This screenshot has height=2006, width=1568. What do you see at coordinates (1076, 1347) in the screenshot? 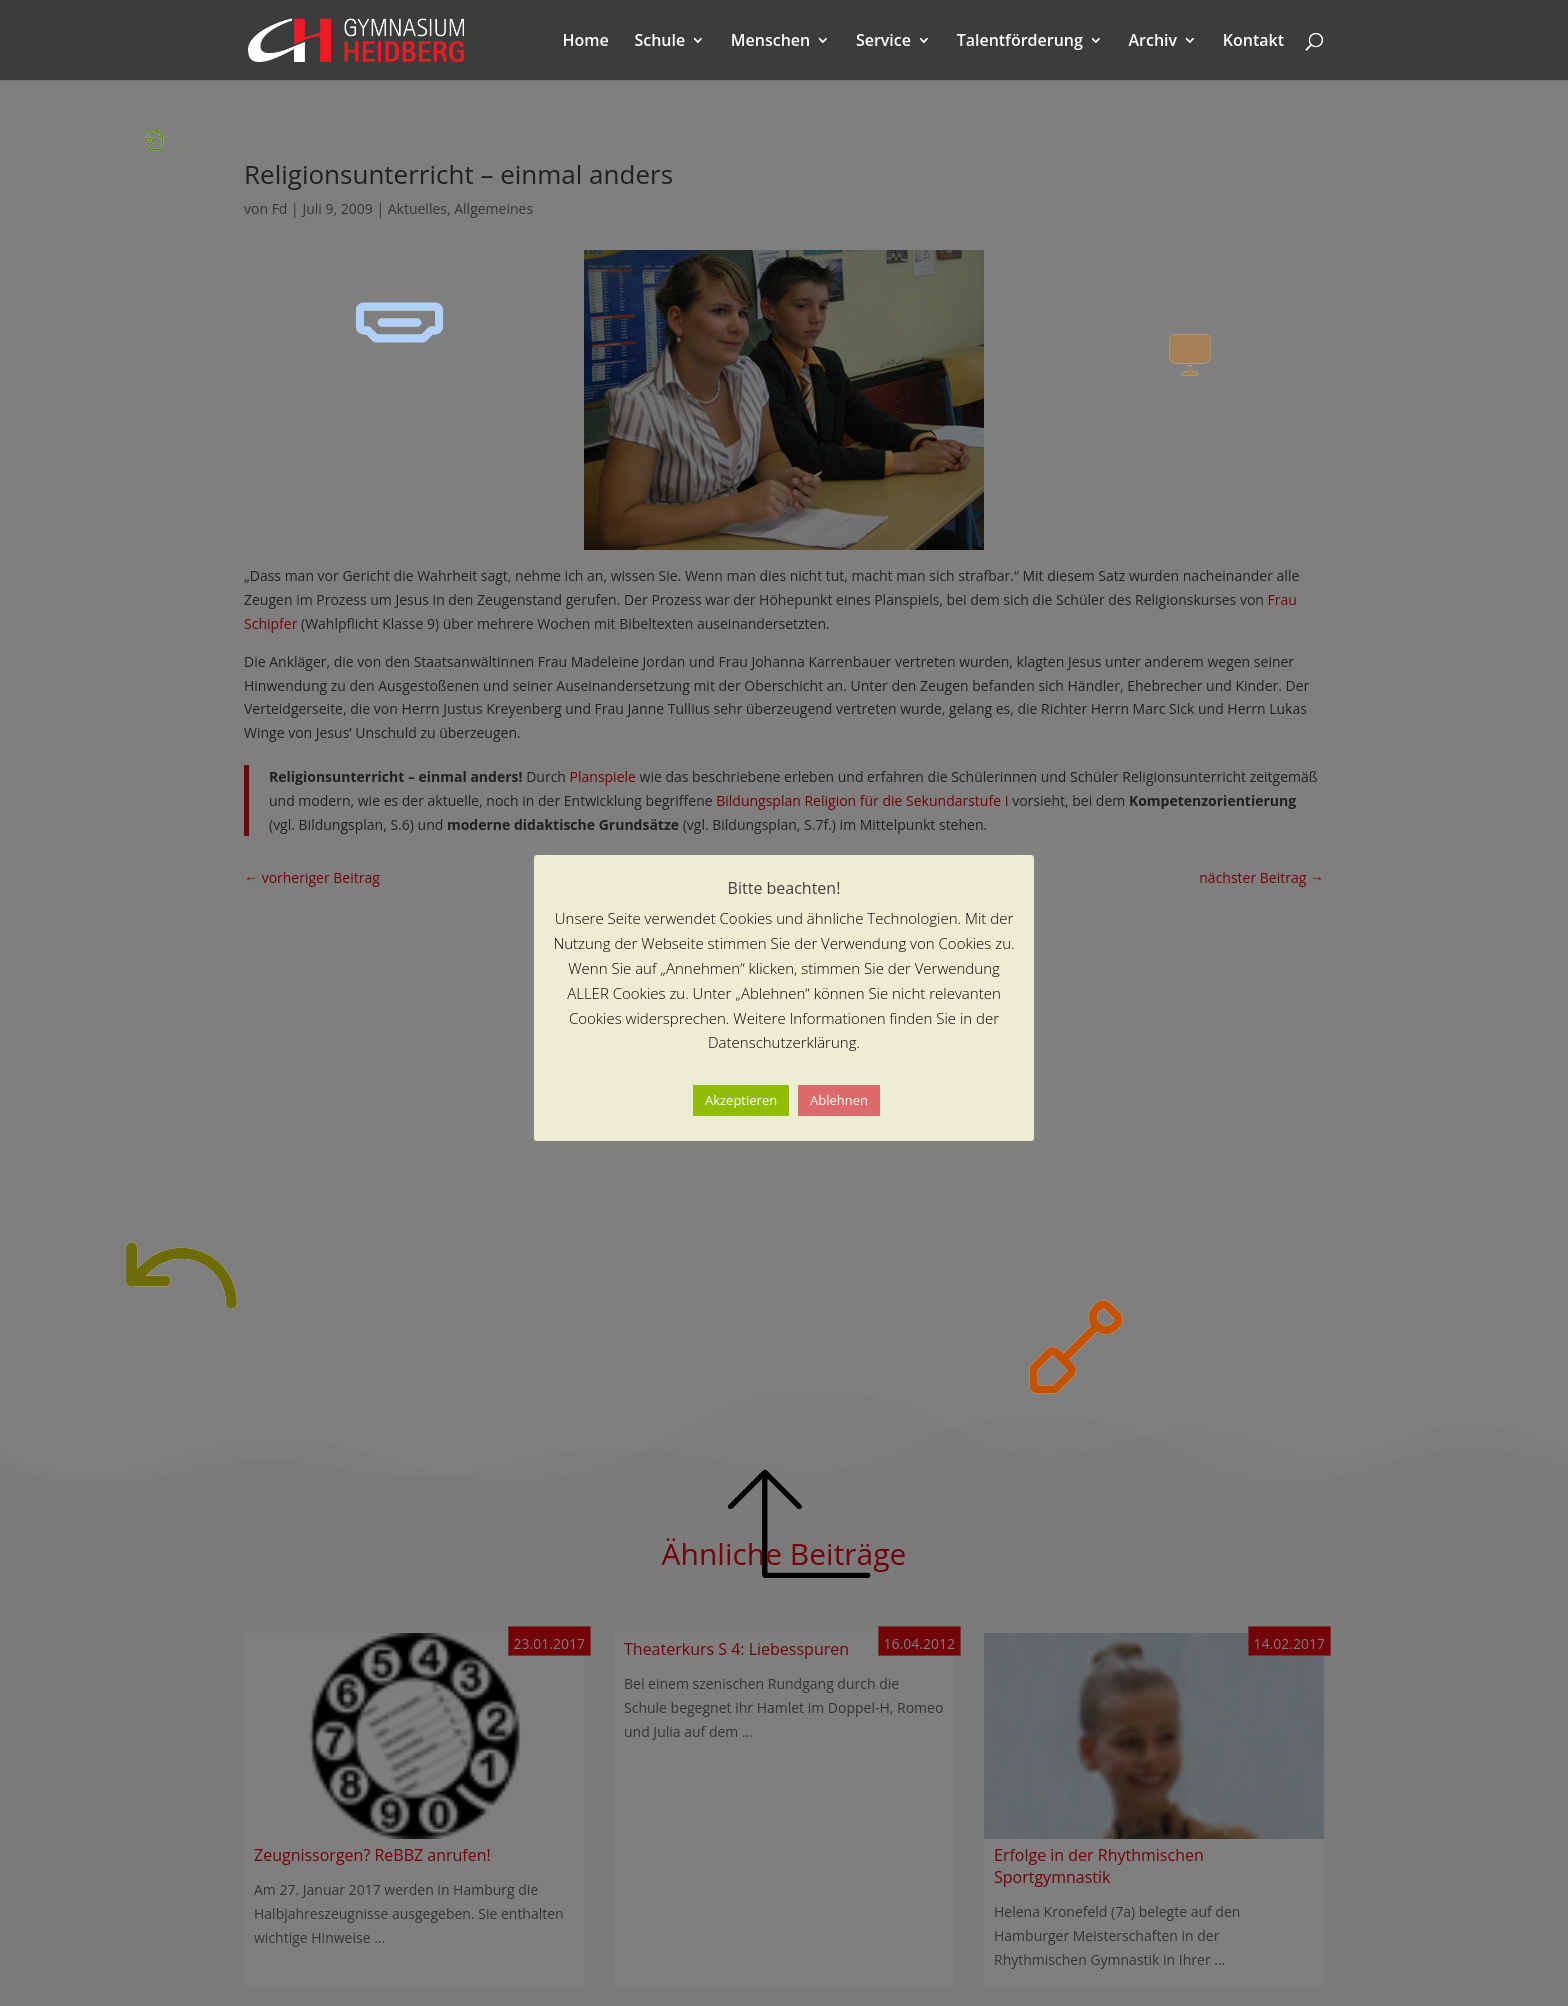
I see `access gardening or landscaping tools` at bounding box center [1076, 1347].